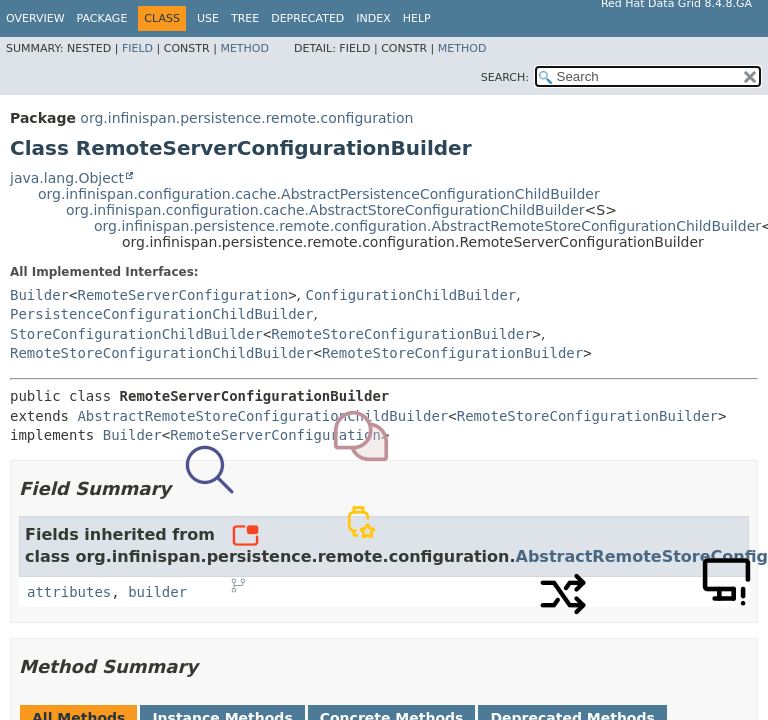 The width and height of the screenshot is (768, 720). What do you see at coordinates (209, 469) in the screenshot?
I see `search for content or items` at bounding box center [209, 469].